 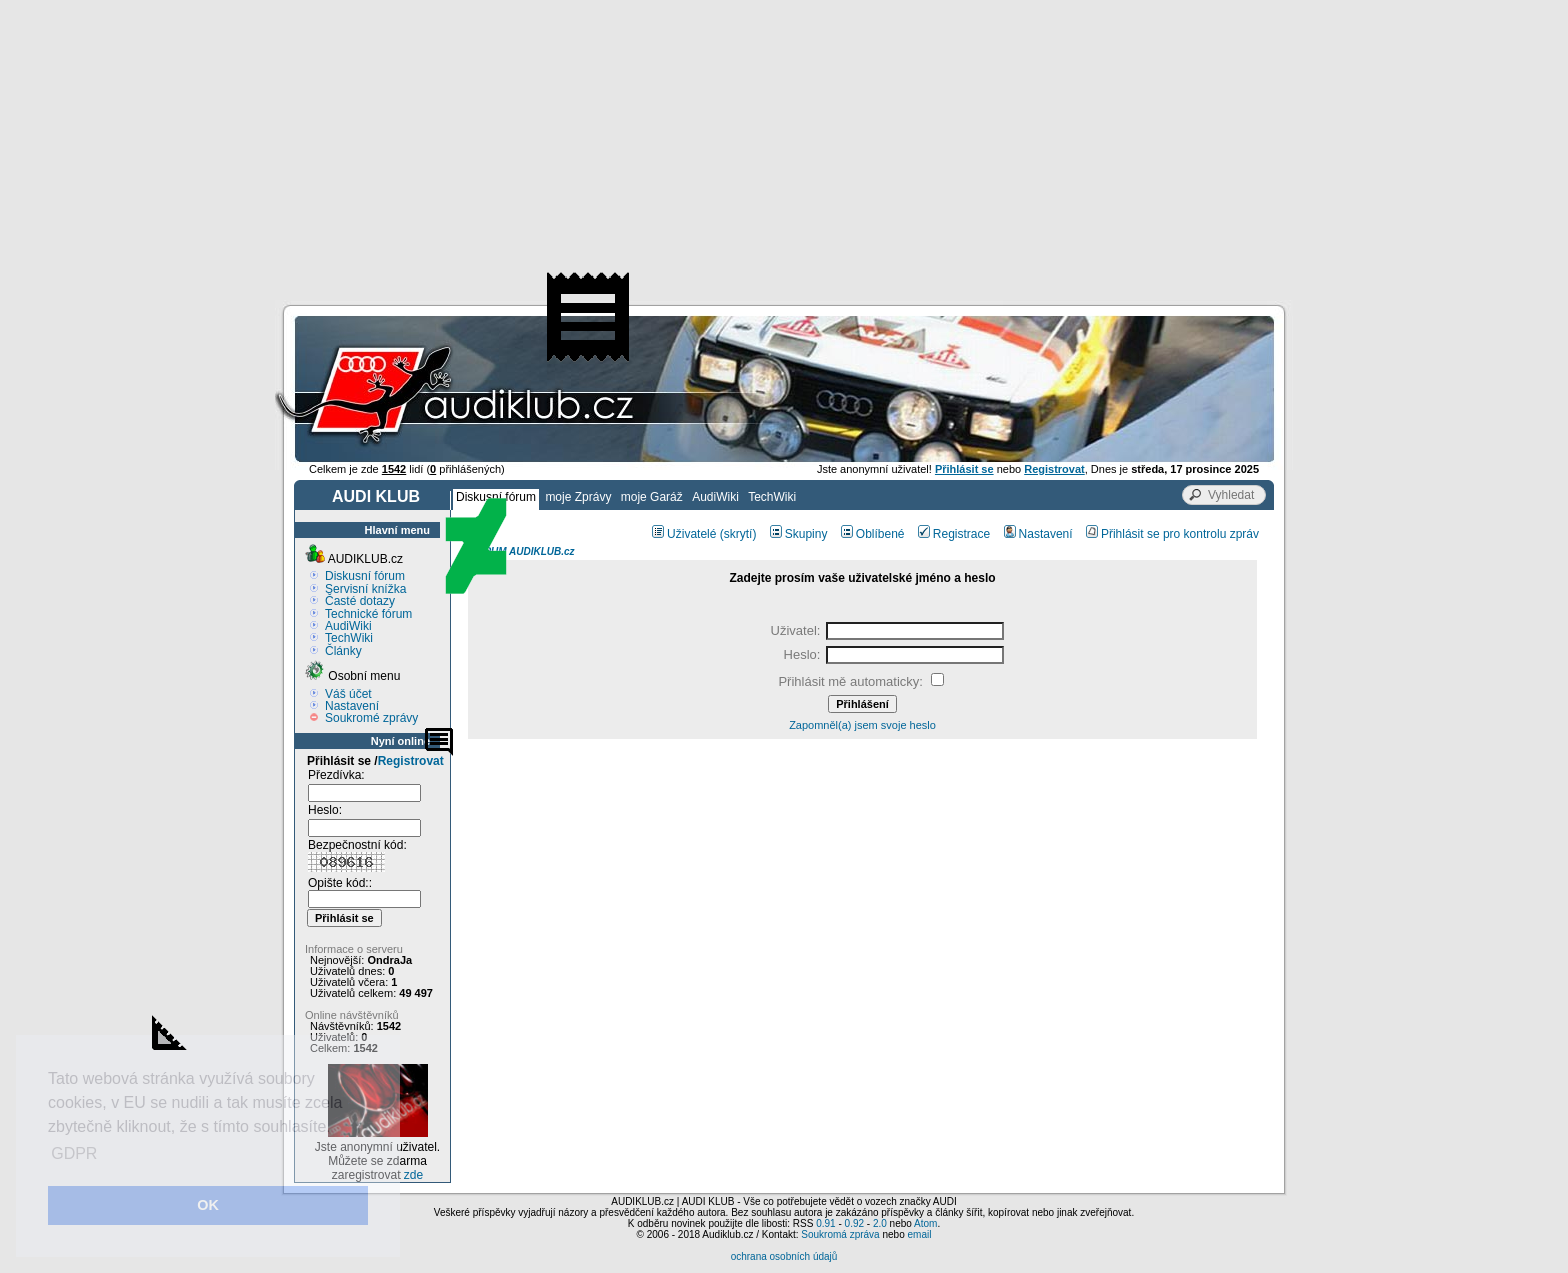 What do you see at coordinates (476, 546) in the screenshot?
I see `deviantart logo` at bounding box center [476, 546].